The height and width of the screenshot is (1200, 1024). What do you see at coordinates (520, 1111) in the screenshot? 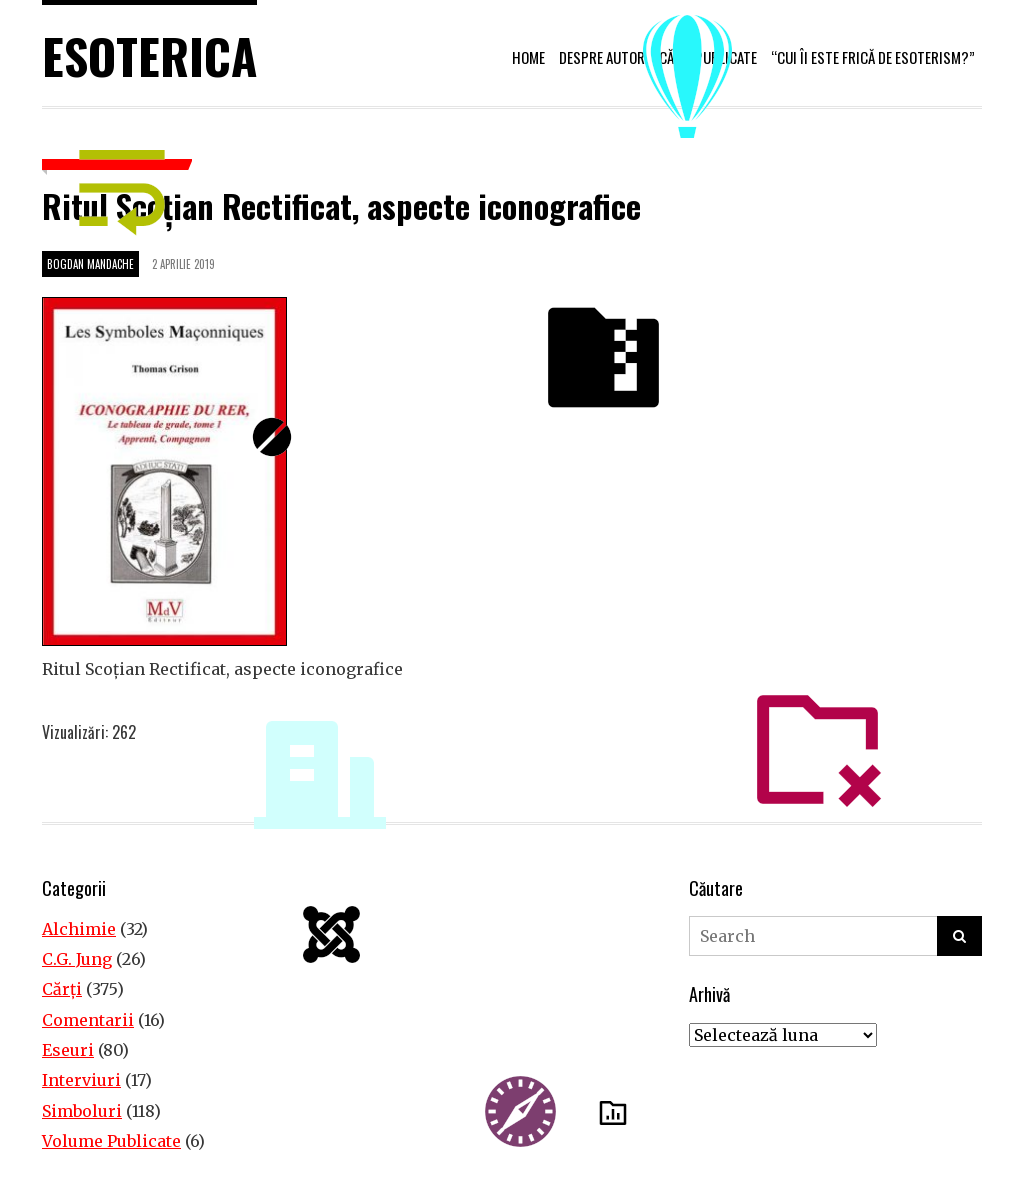
I see `open Safari web browser` at bounding box center [520, 1111].